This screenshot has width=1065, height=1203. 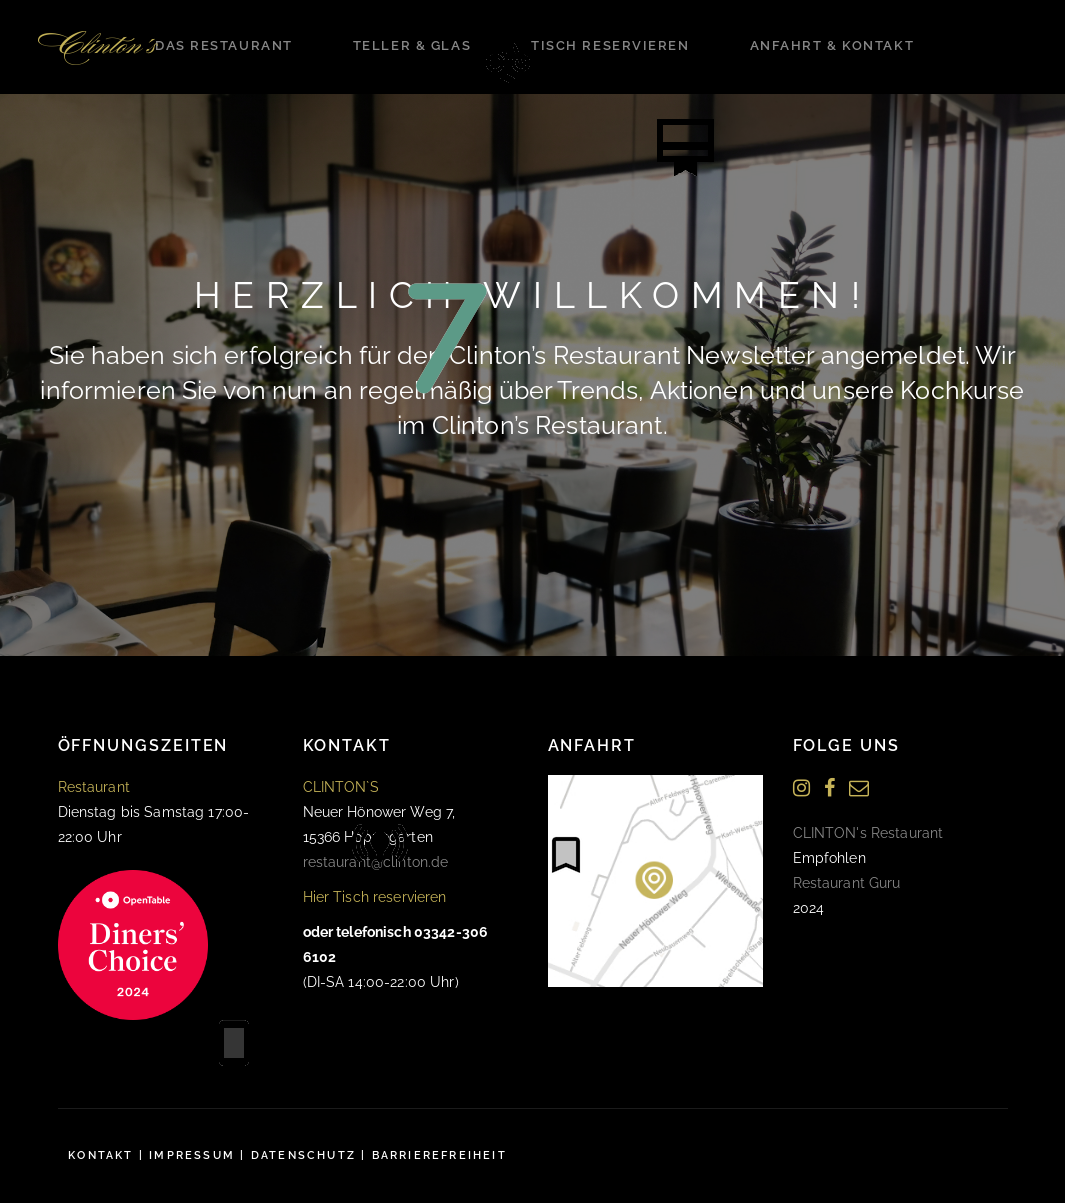 What do you see at coordinates (685, 147) in the screenshot?
I see `view membership card or subscription details` at bounding box center [685, 147].